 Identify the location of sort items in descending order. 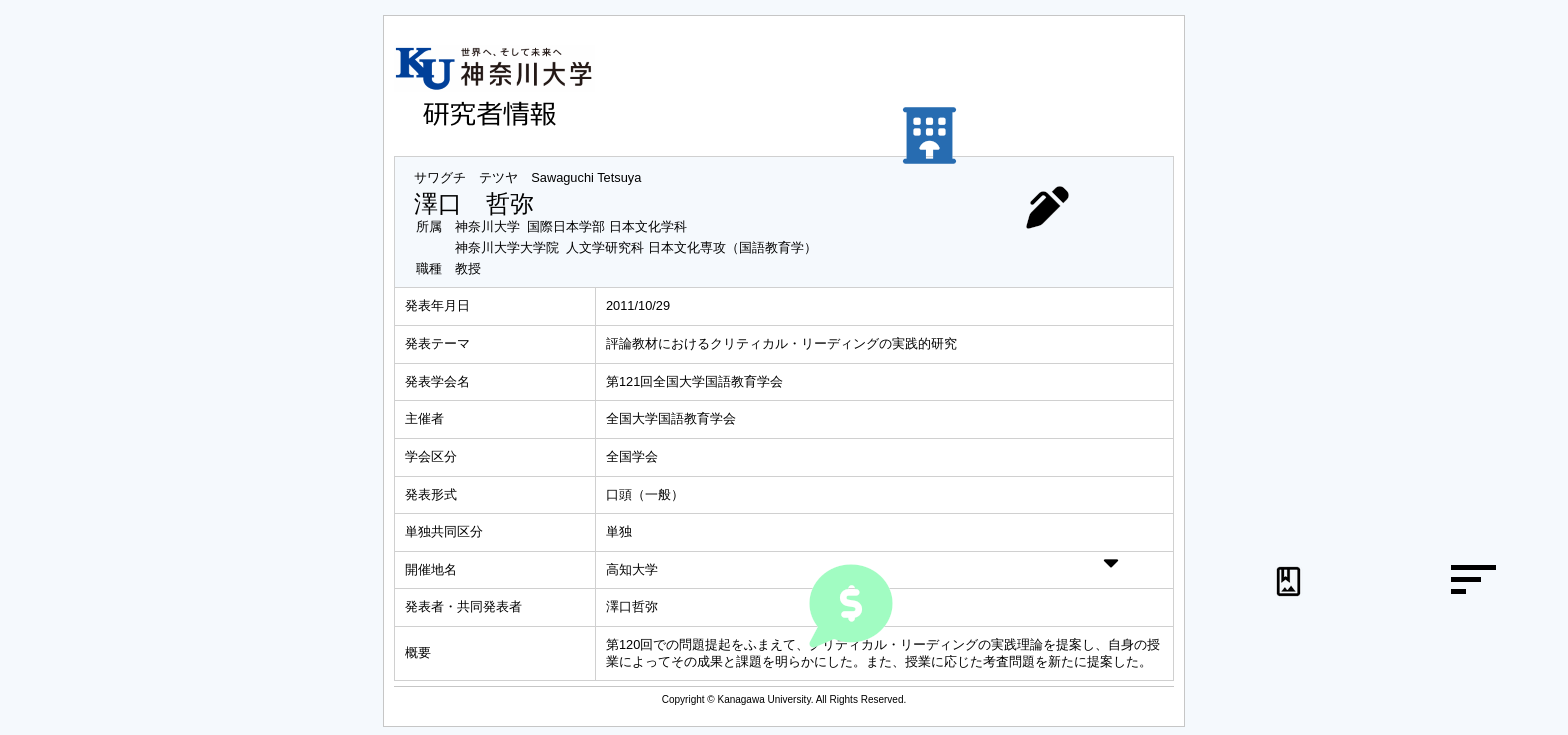
(1111, 558).